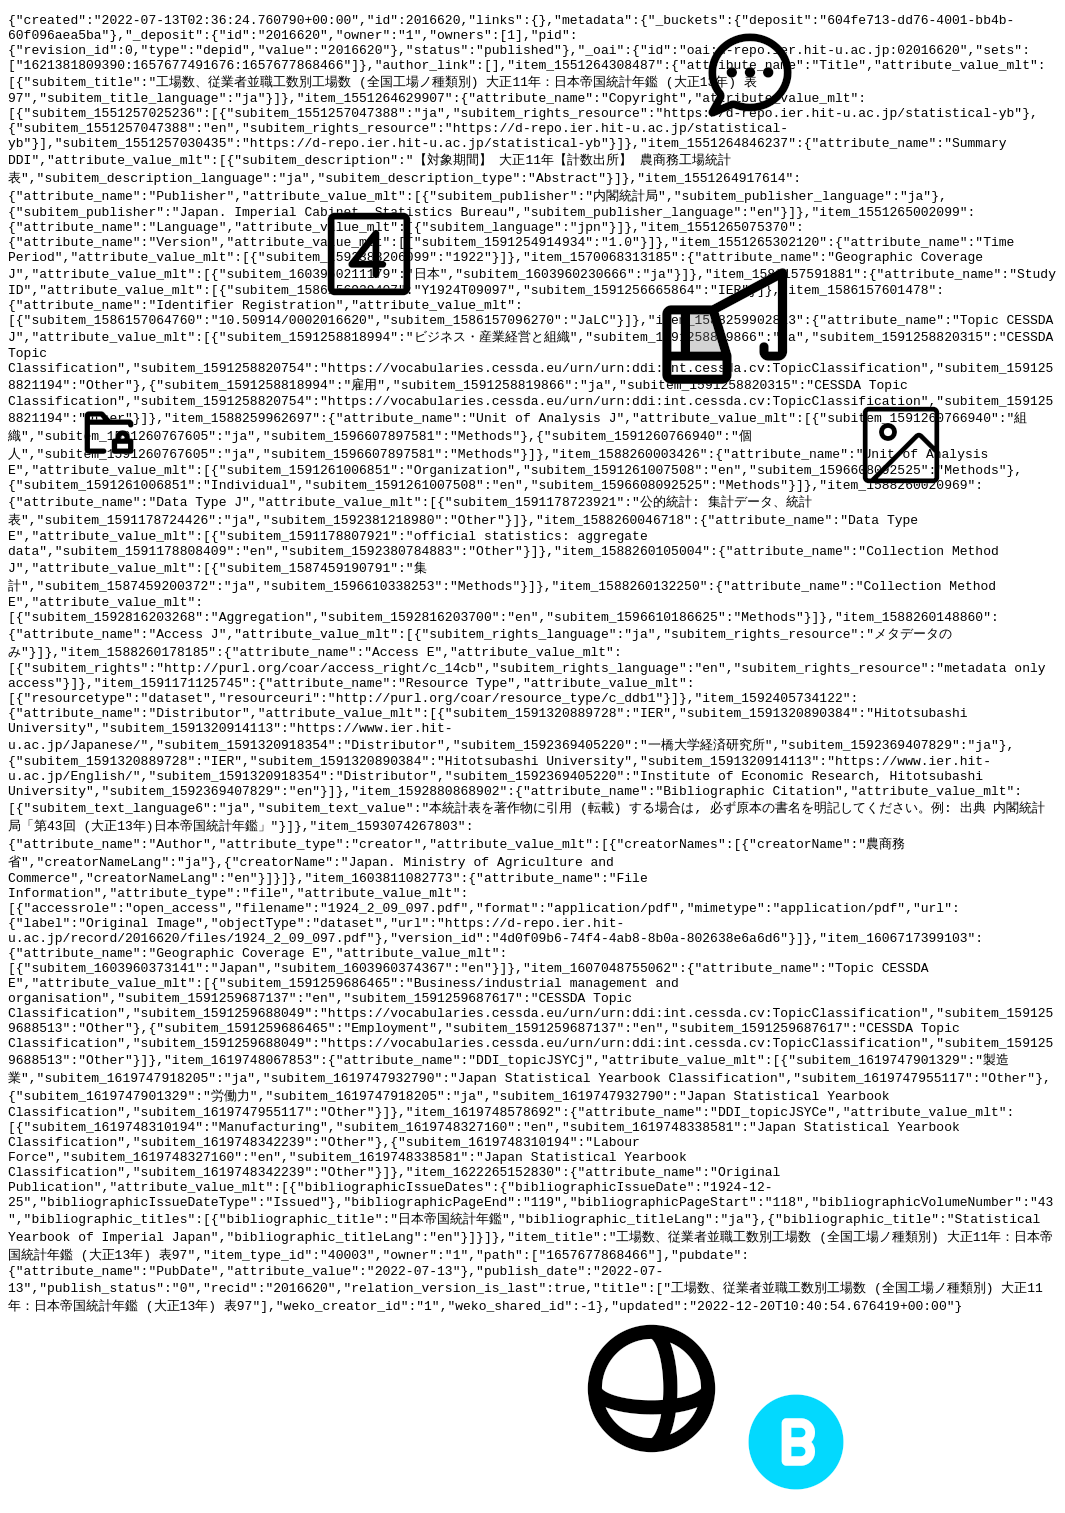 This screenshot has height=1513, width=1065. I want to click on access globe or world view, so click(651, 1388).